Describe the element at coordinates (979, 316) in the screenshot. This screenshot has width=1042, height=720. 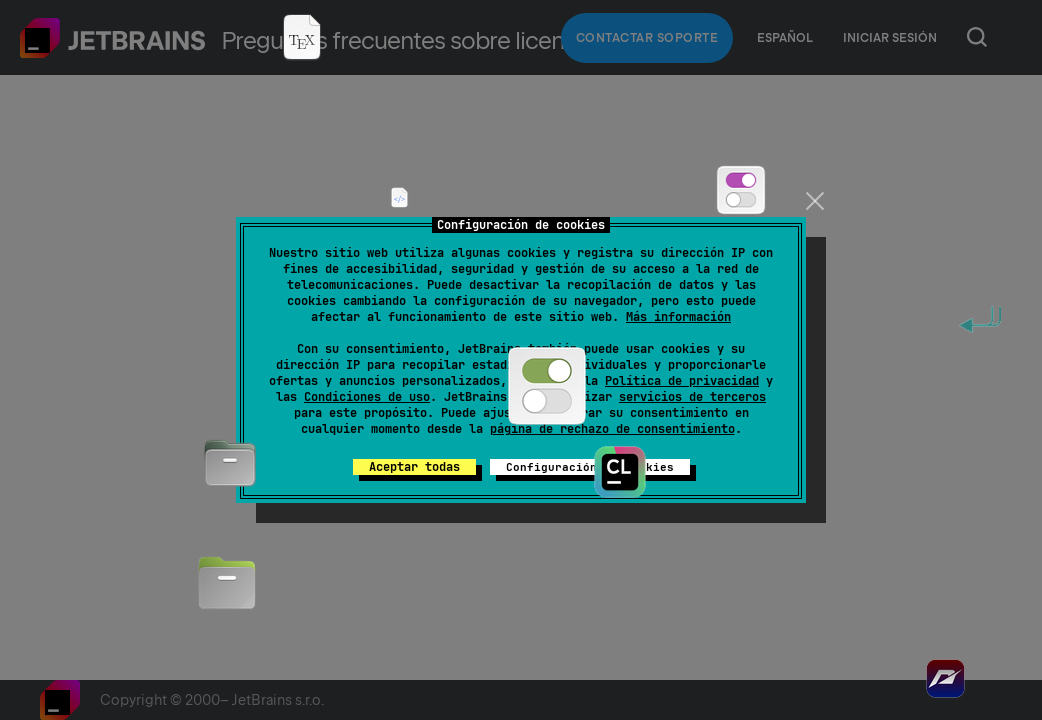
I see `reply to all recipients of an email` at that location.